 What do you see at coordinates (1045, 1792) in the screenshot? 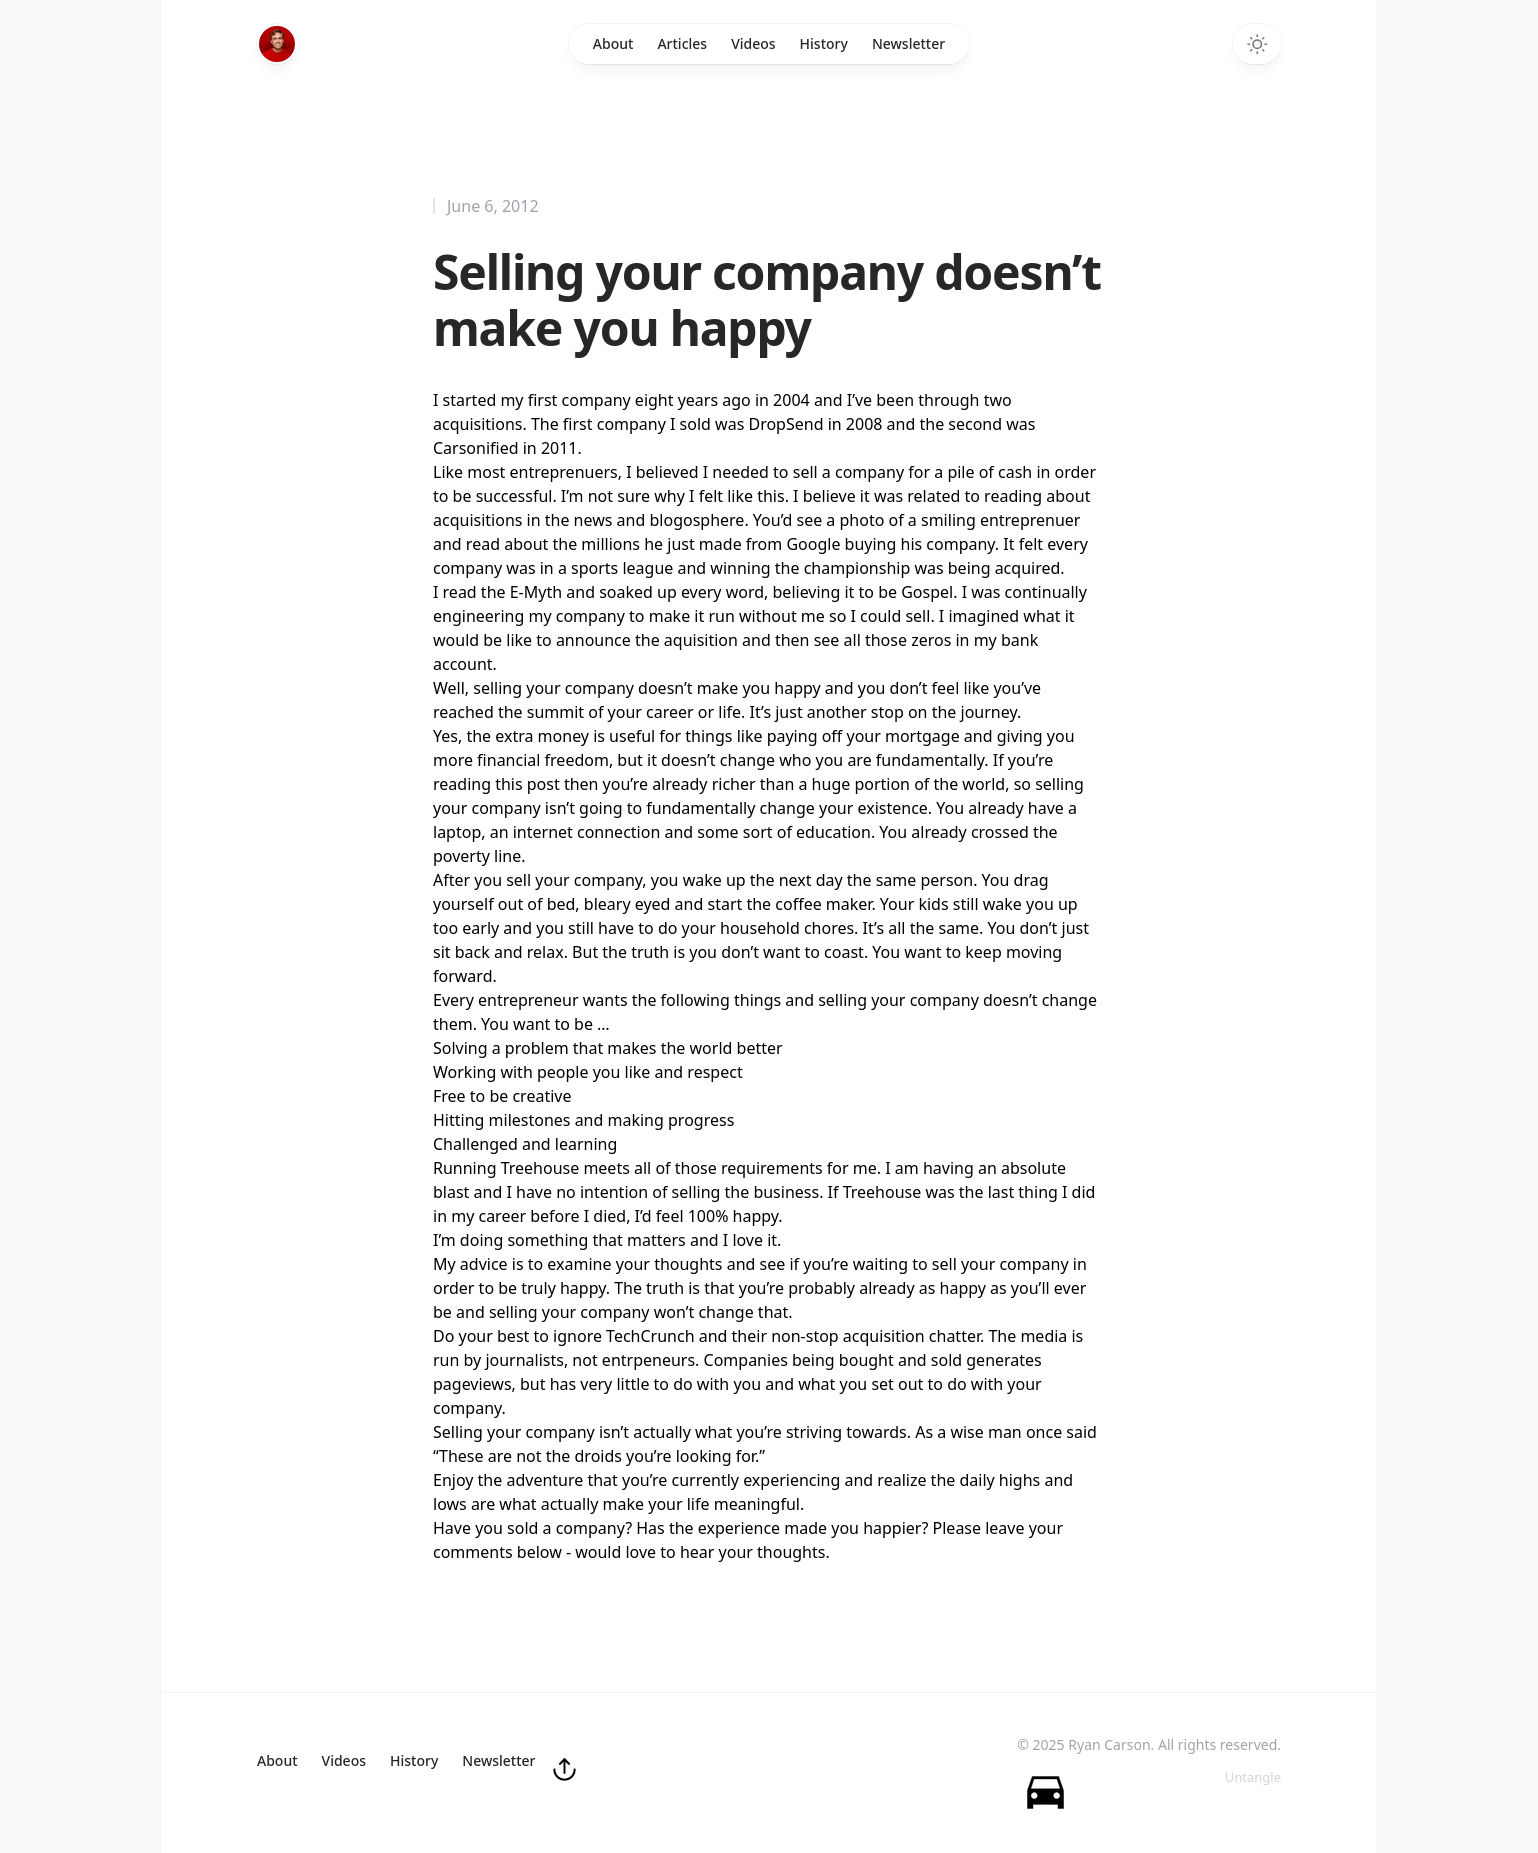
I see `time to leave notification for upcoming trip` at bounding box center [1045, 1792].